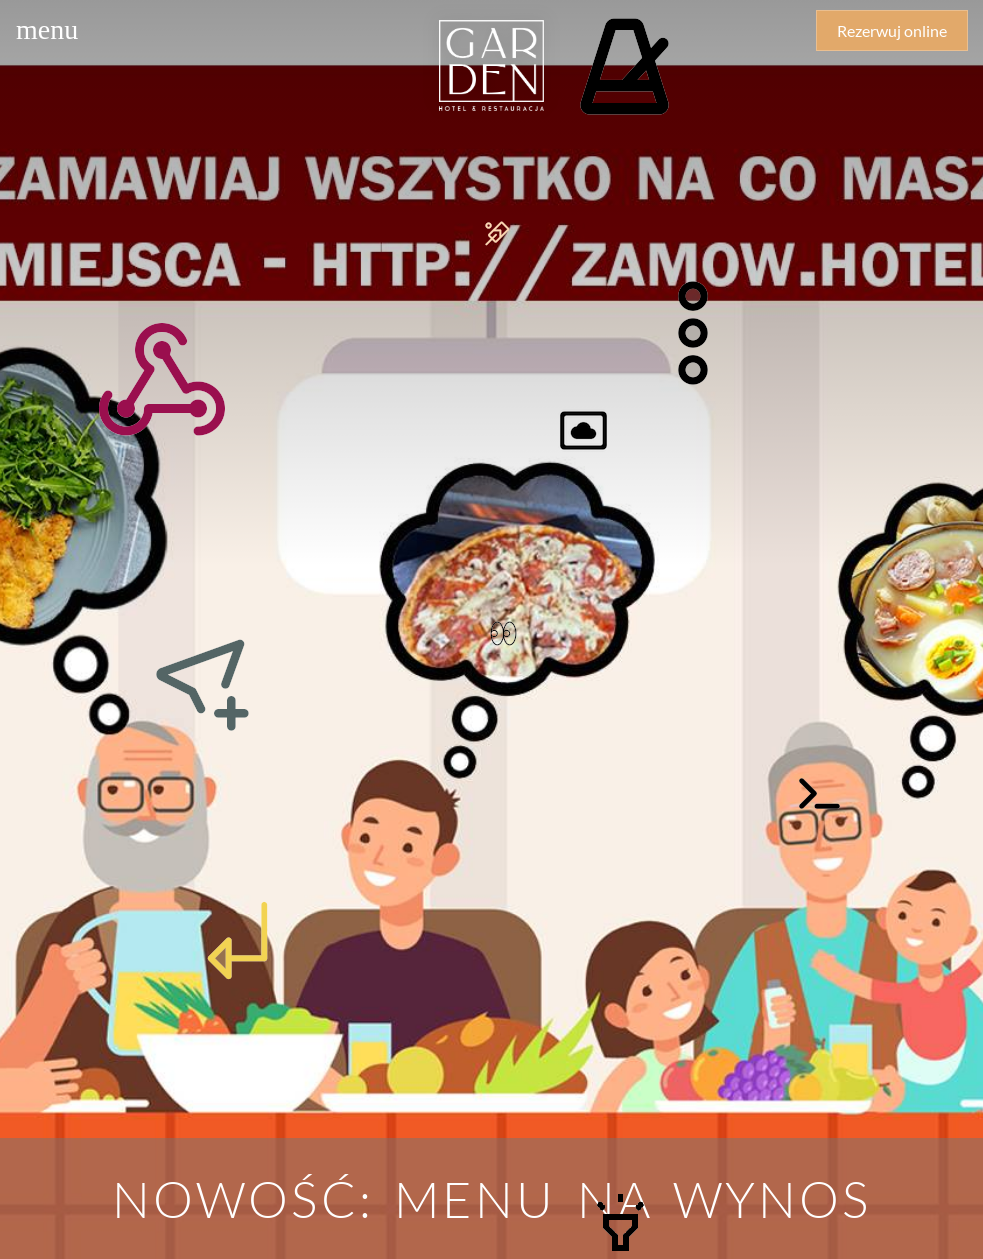 This screenshot has width=983, height=1259. Describe the element at coordinates (162, 386) in the screenshot. I see `configure webhook integrations` at that location.